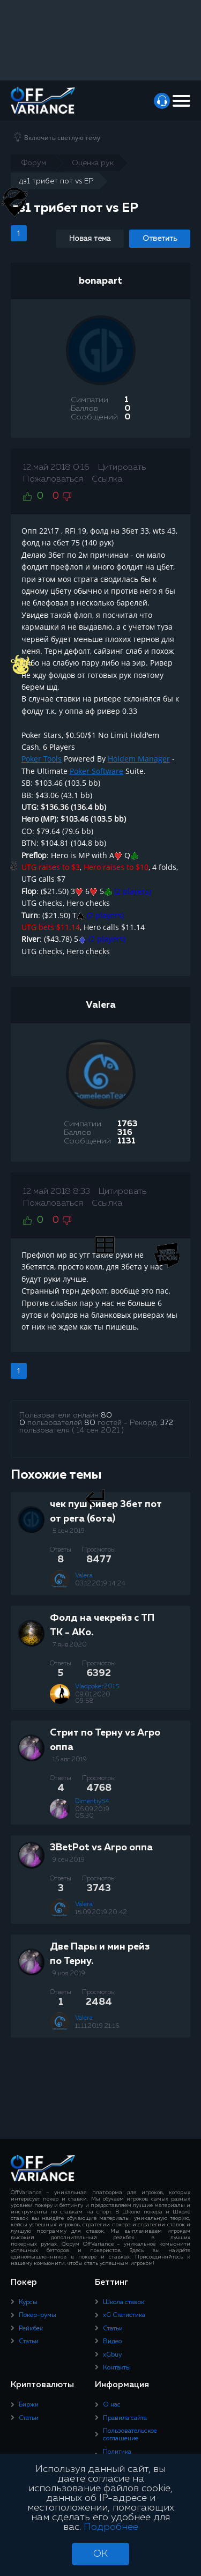 This screenshot has height=2576, width=201. What do you see at coordinates (13, 866) in the screenshot?
I see `visit angellist profile or website` at bounding box center [13, 866].